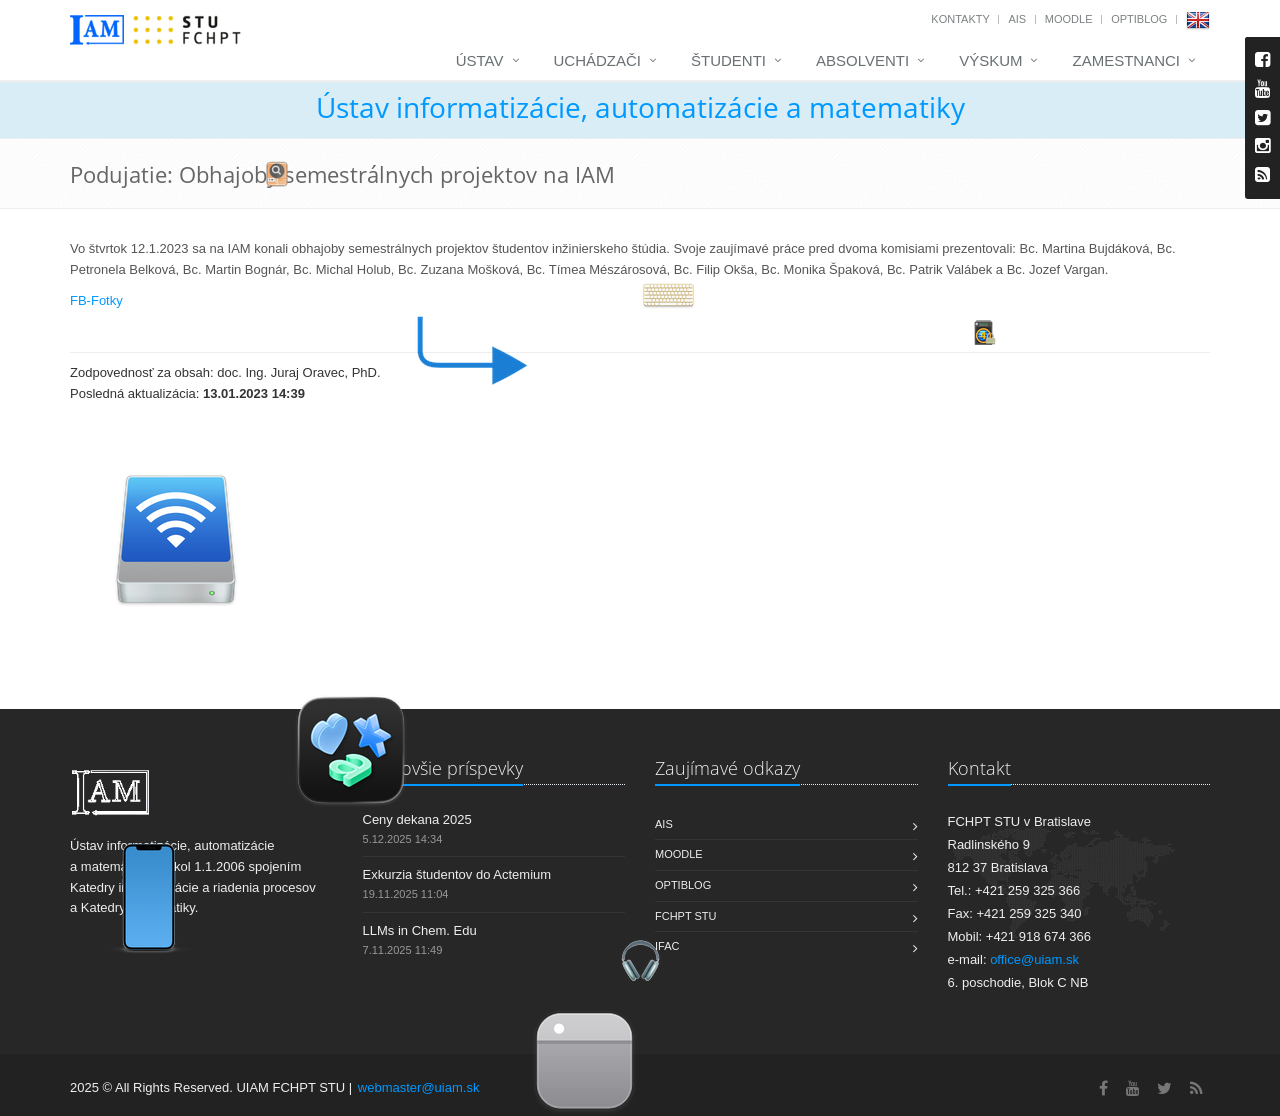  What do you see at coordinates (983, 332) in the screenshot?
I see `locked RAID 4 storage array` at bounding box center [983, 332].